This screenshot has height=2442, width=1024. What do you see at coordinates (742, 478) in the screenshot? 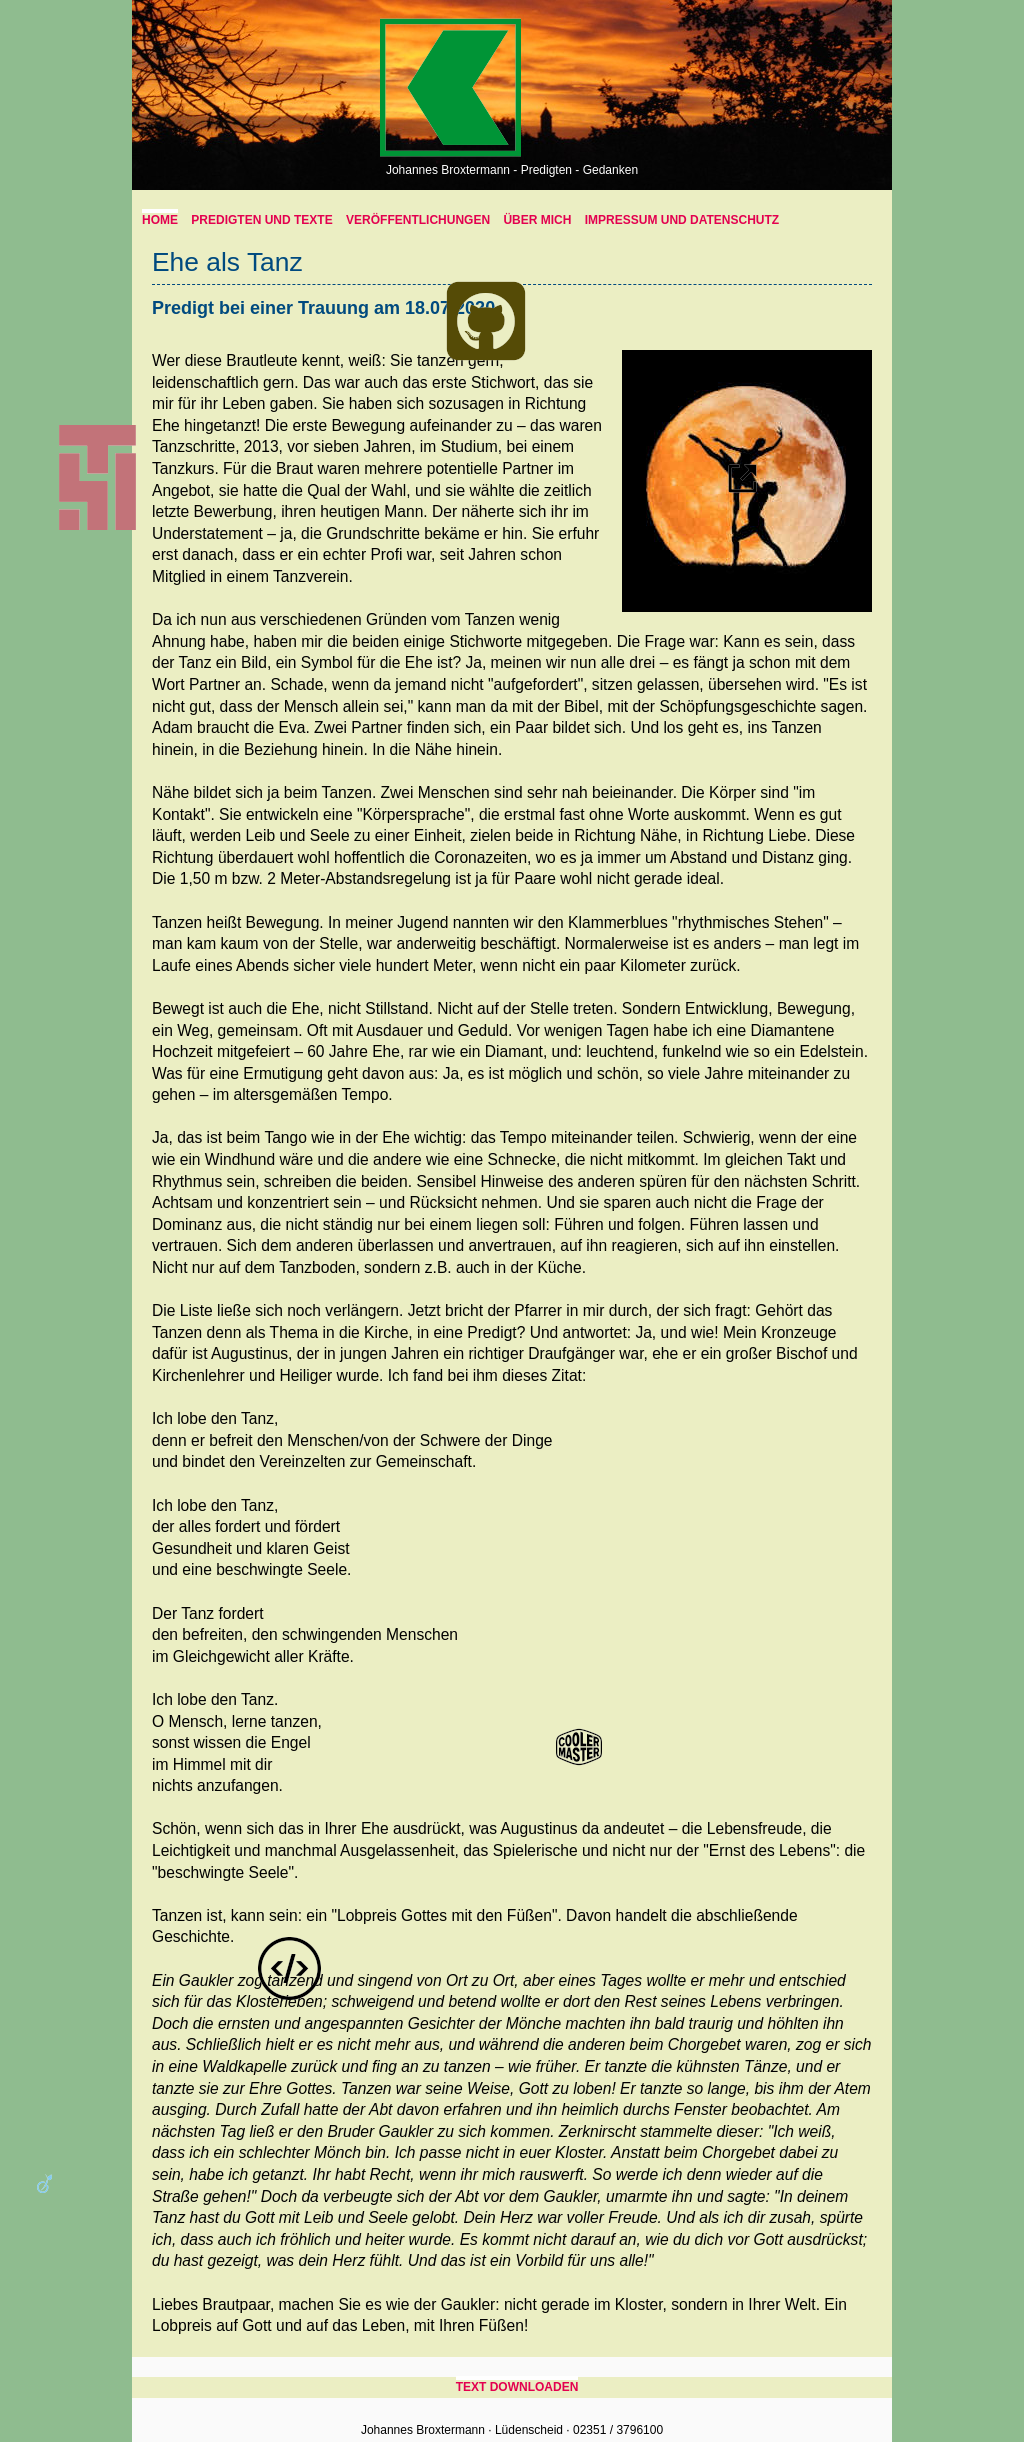
I see `open link in a new window or tab` at bounding box center [742, 478].